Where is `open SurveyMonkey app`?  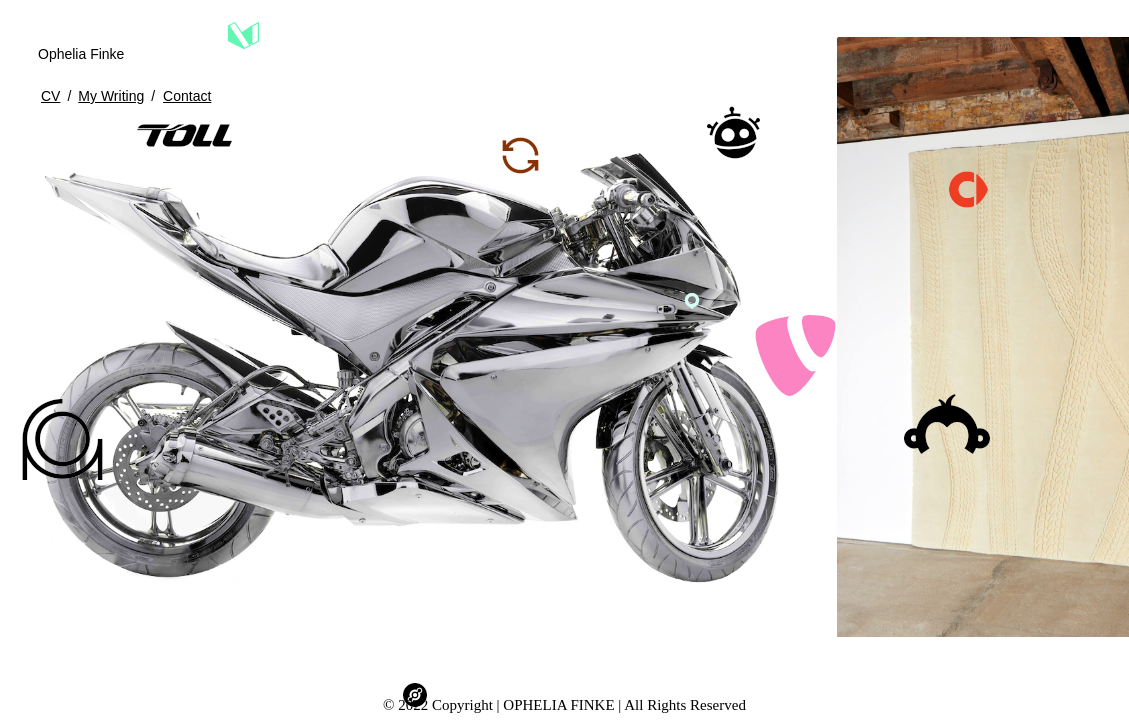
open SurveyMonkey app is located at coordinates (947, 424).